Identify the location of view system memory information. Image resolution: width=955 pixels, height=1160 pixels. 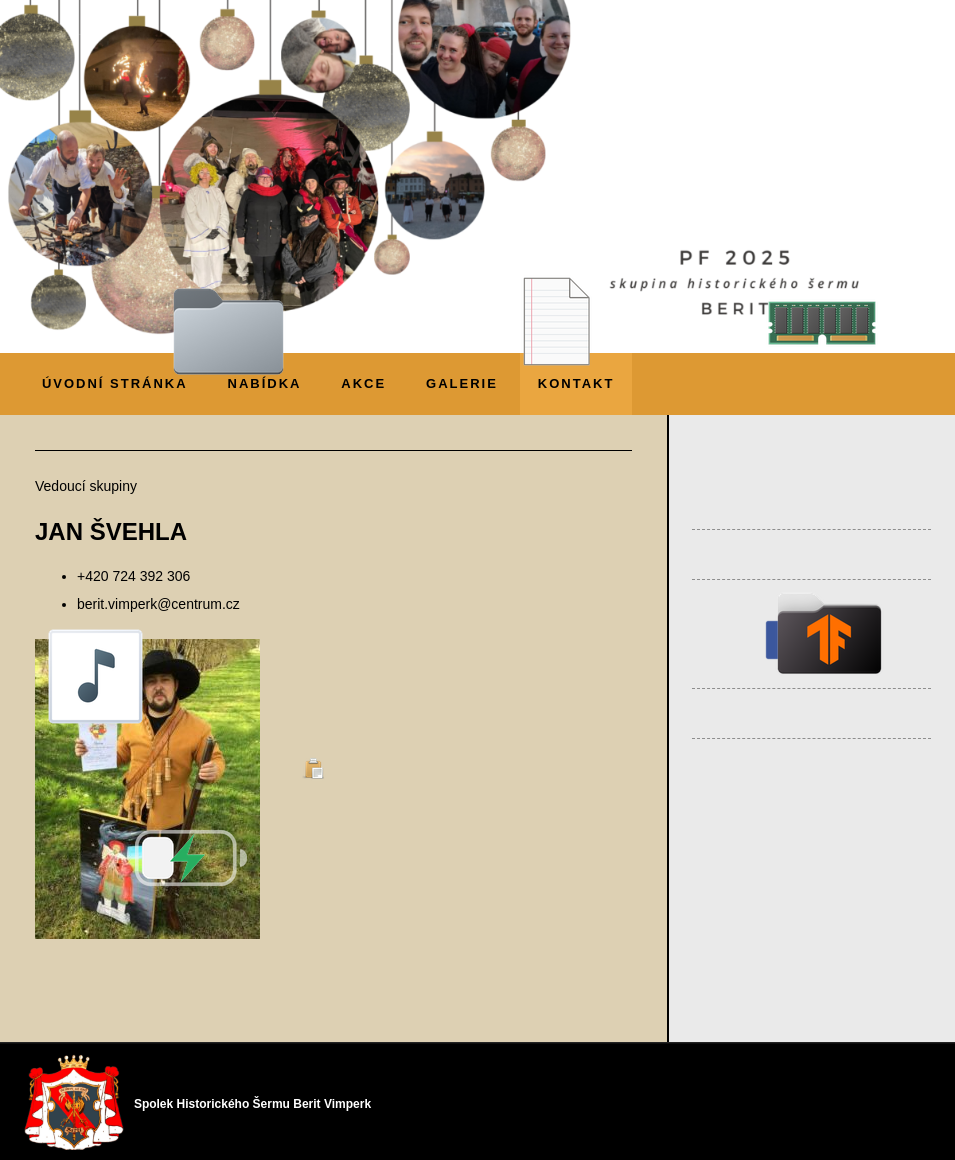
(822, 325).